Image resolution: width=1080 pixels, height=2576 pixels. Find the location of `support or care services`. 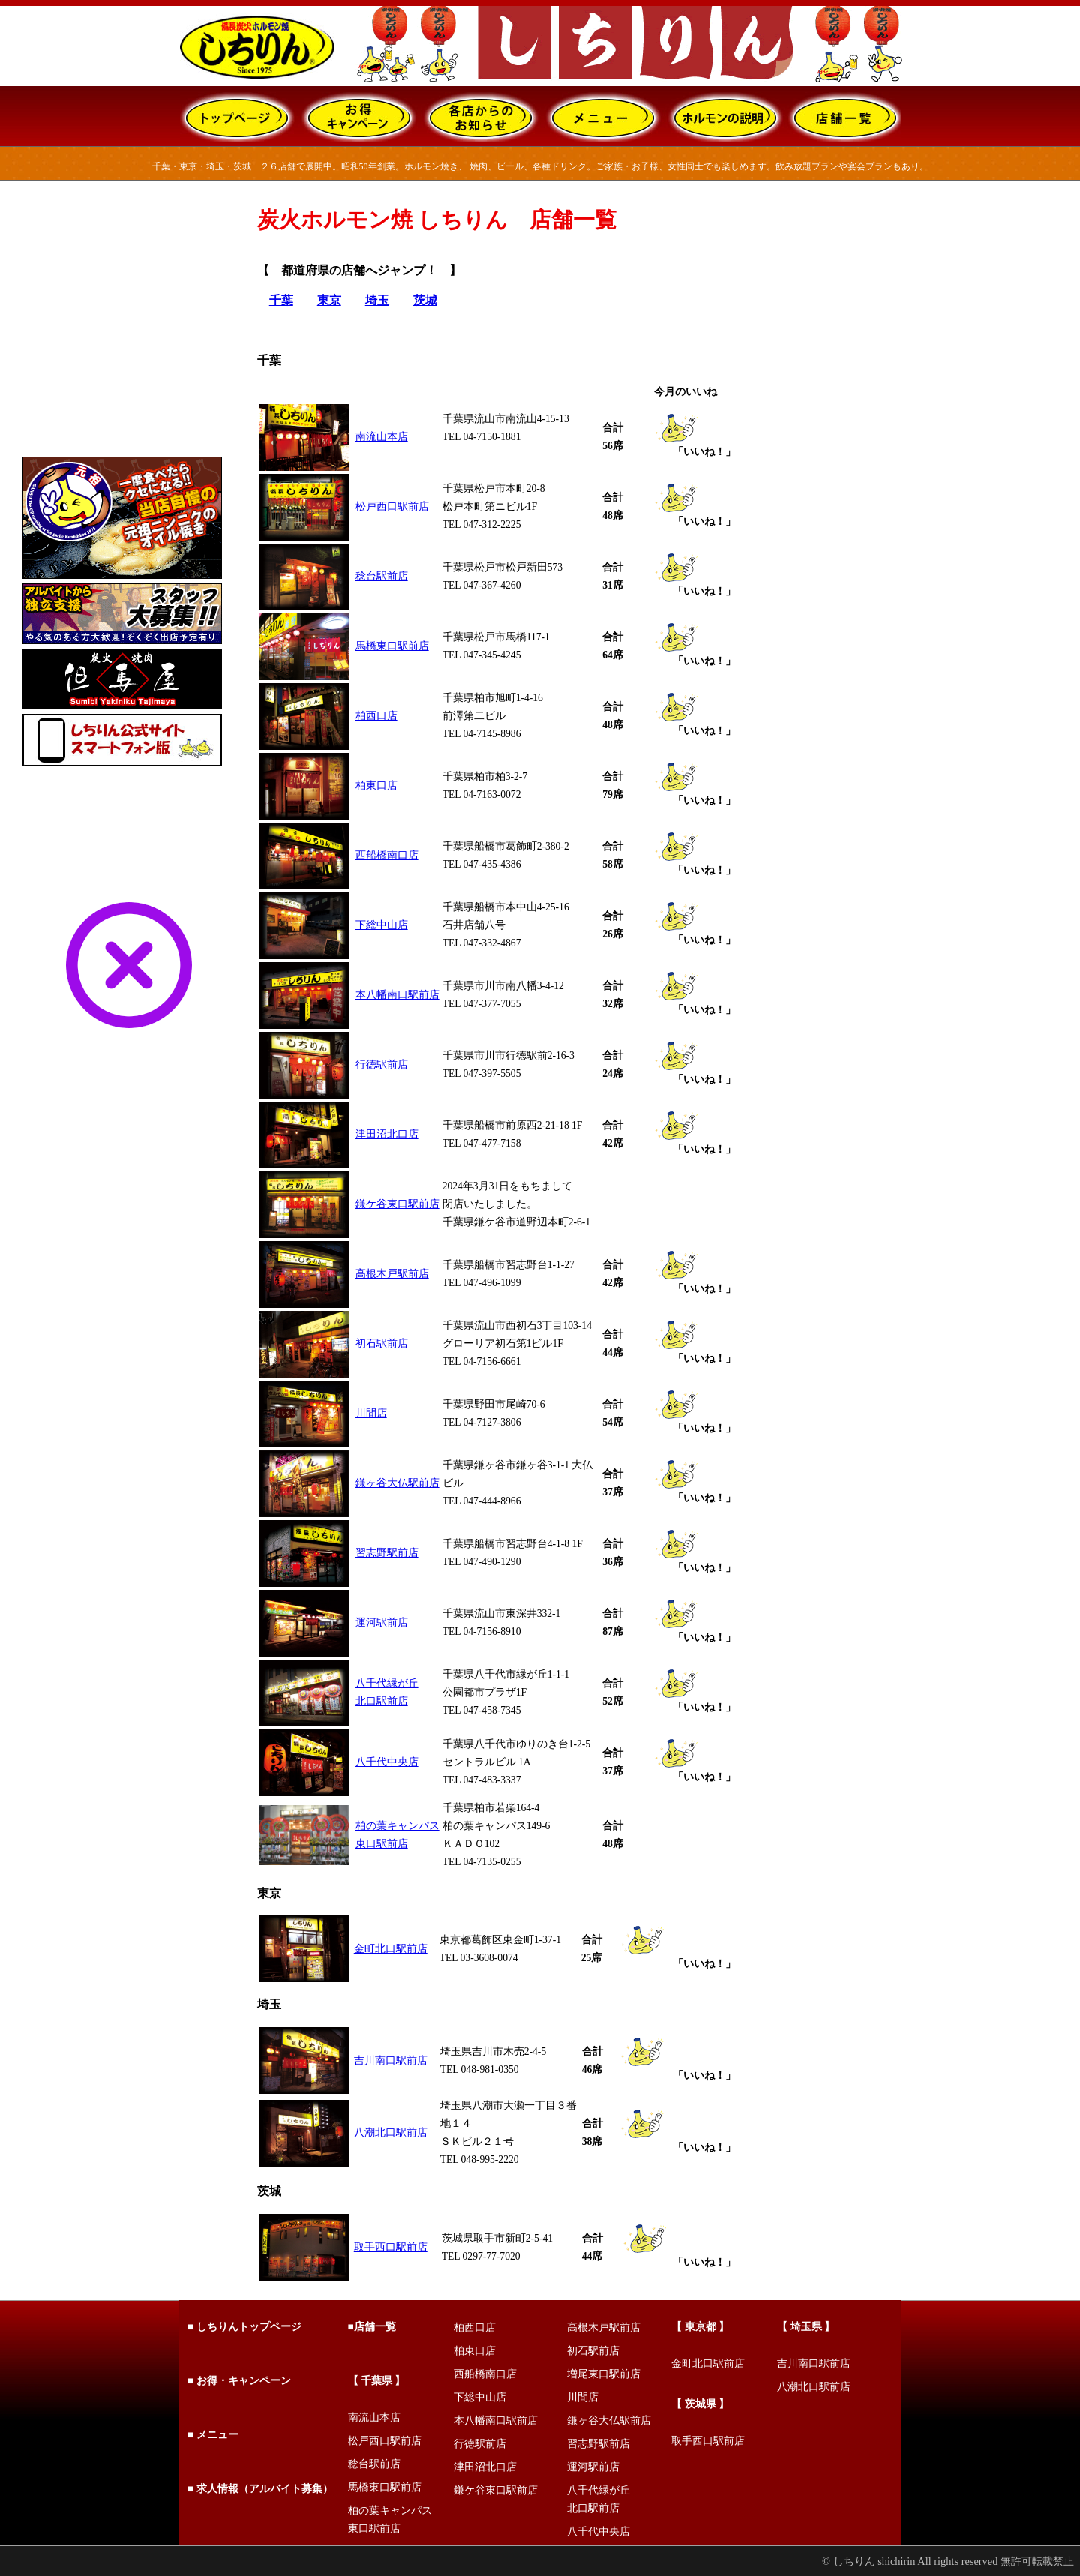

support or care services is located at coordinates (267, 1318).